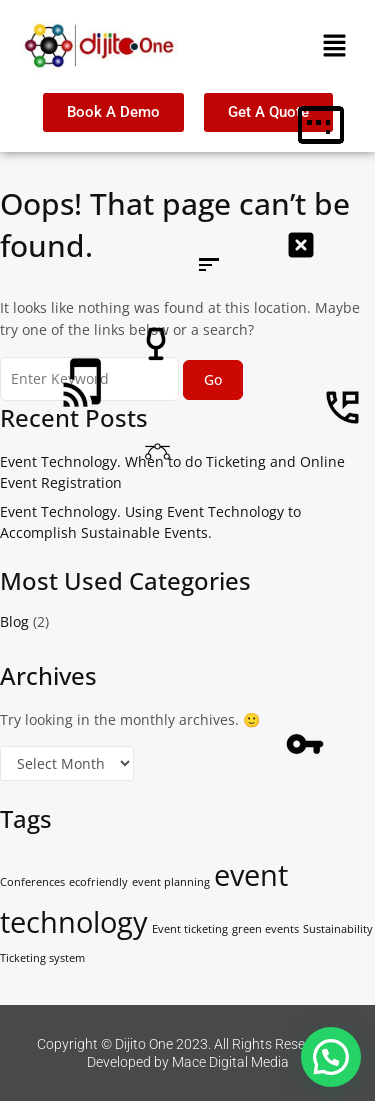 This screenshot has height=1101, width=375. Describe the element at coordinates (157, 451) in the screenshot. I see `edit vector path or bezier curve` at that location.